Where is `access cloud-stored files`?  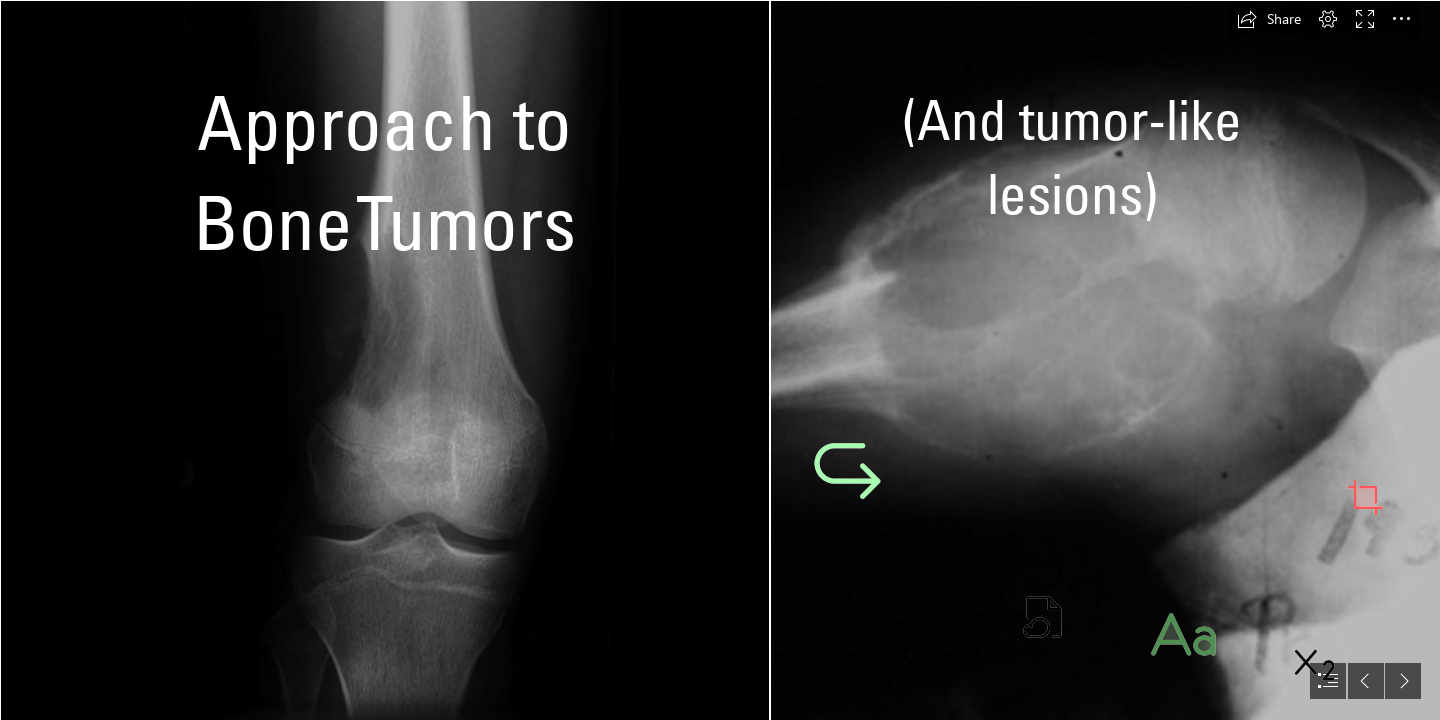
access cloud-stored files is located at coordinates (1044, 617).